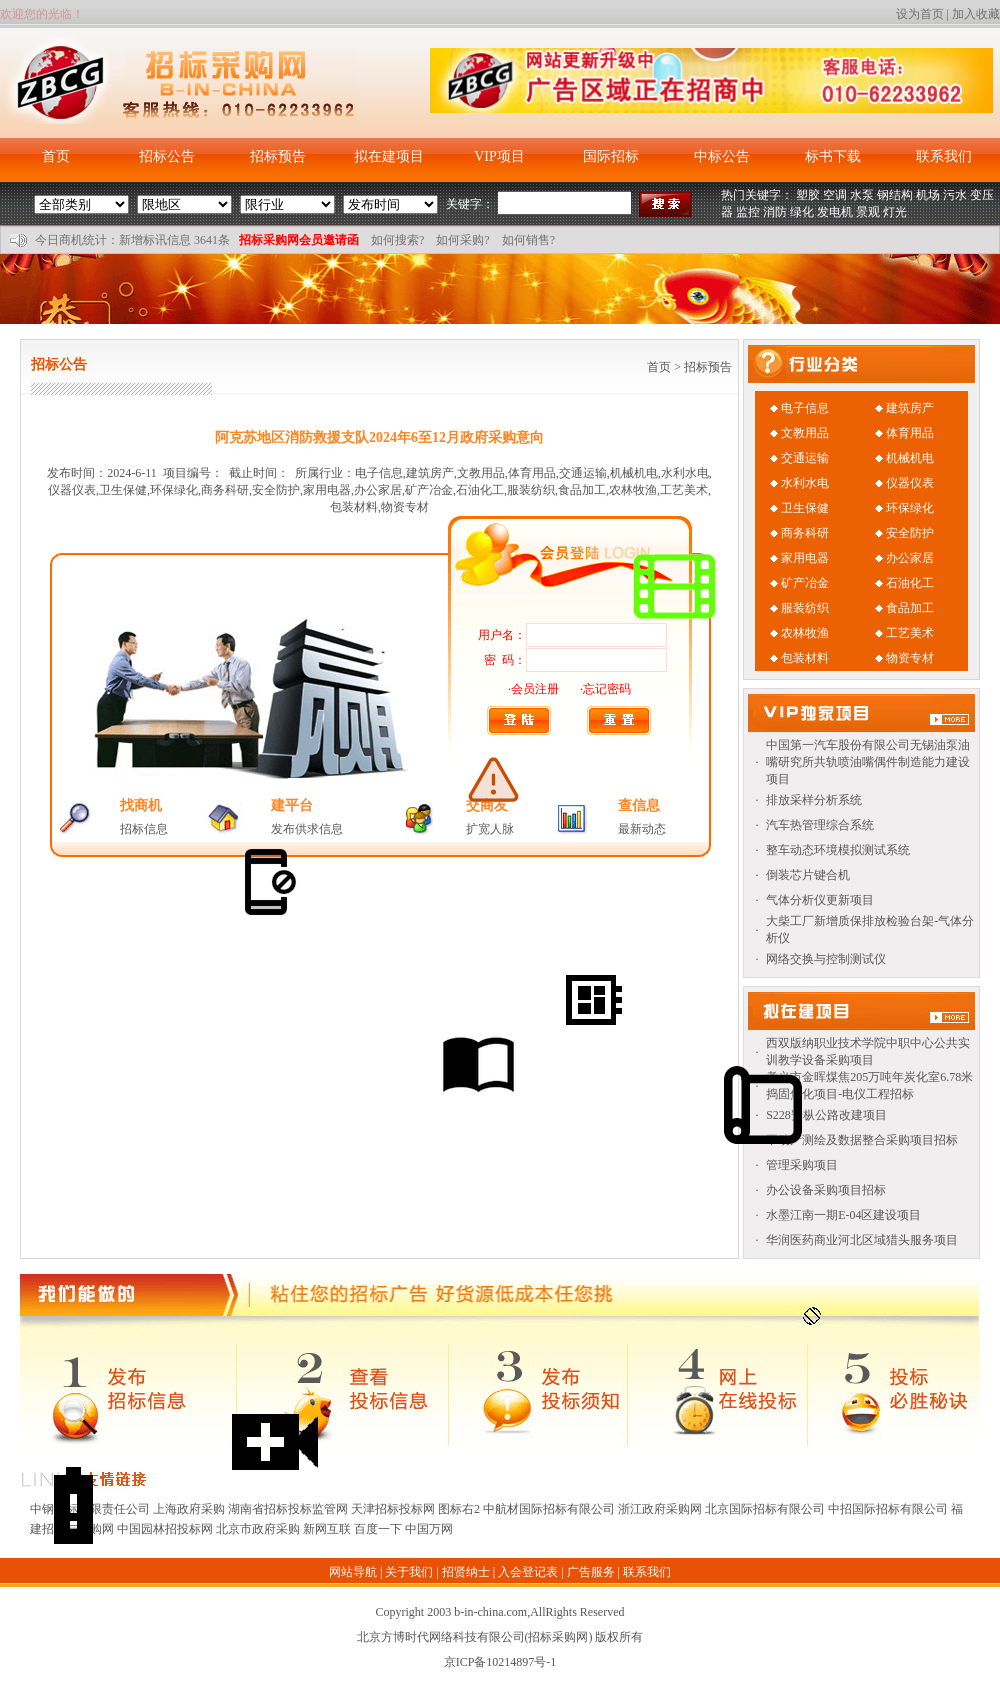 The height and width of the screenshot is (1687, 1000). Describe the element at coordinates (493, 780) in the screenshot. I see `indicates a warning or caution state` at that location.